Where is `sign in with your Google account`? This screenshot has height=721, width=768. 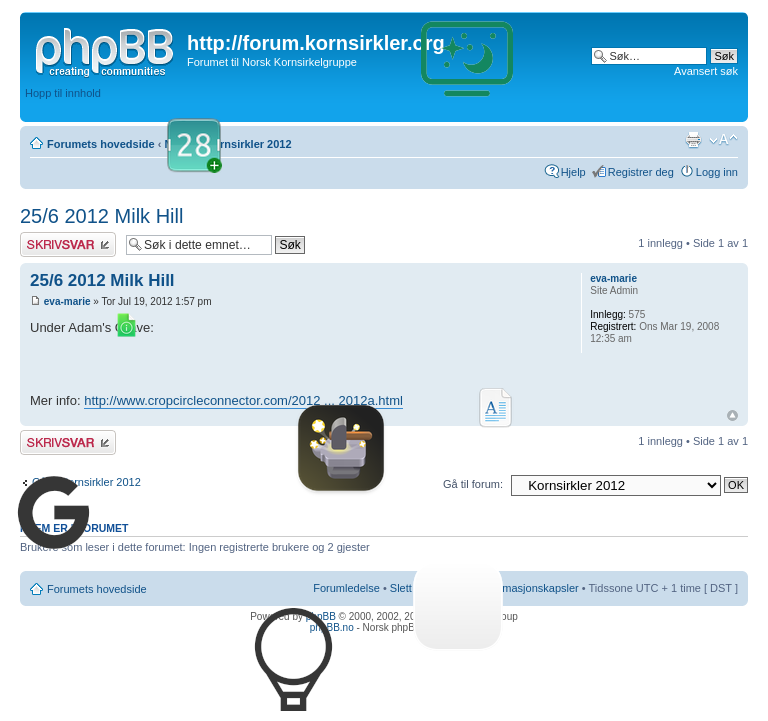
sign in with your Google account is located at coordinates (53, 512).